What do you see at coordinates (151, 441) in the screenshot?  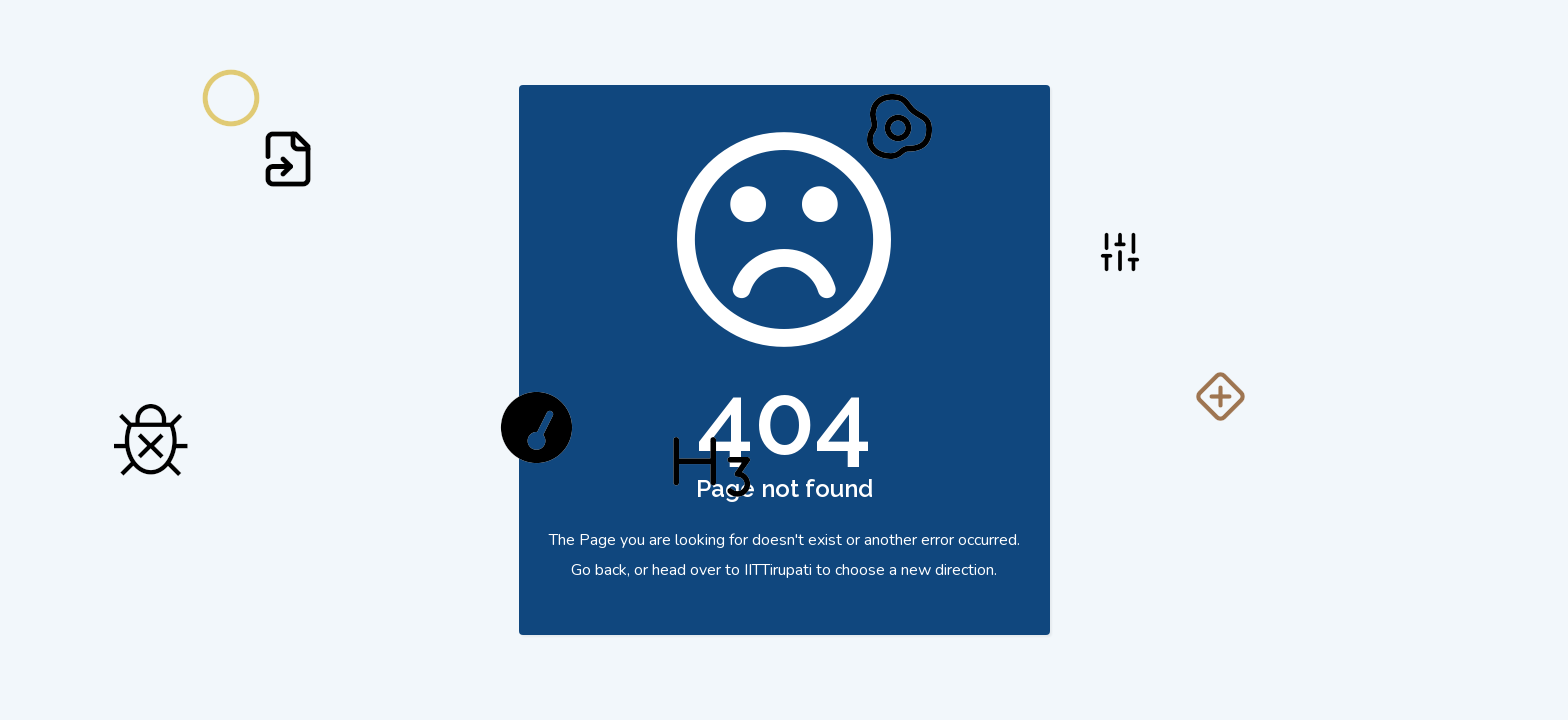 I see `start debugging mode` at bounding box center [151, 441].